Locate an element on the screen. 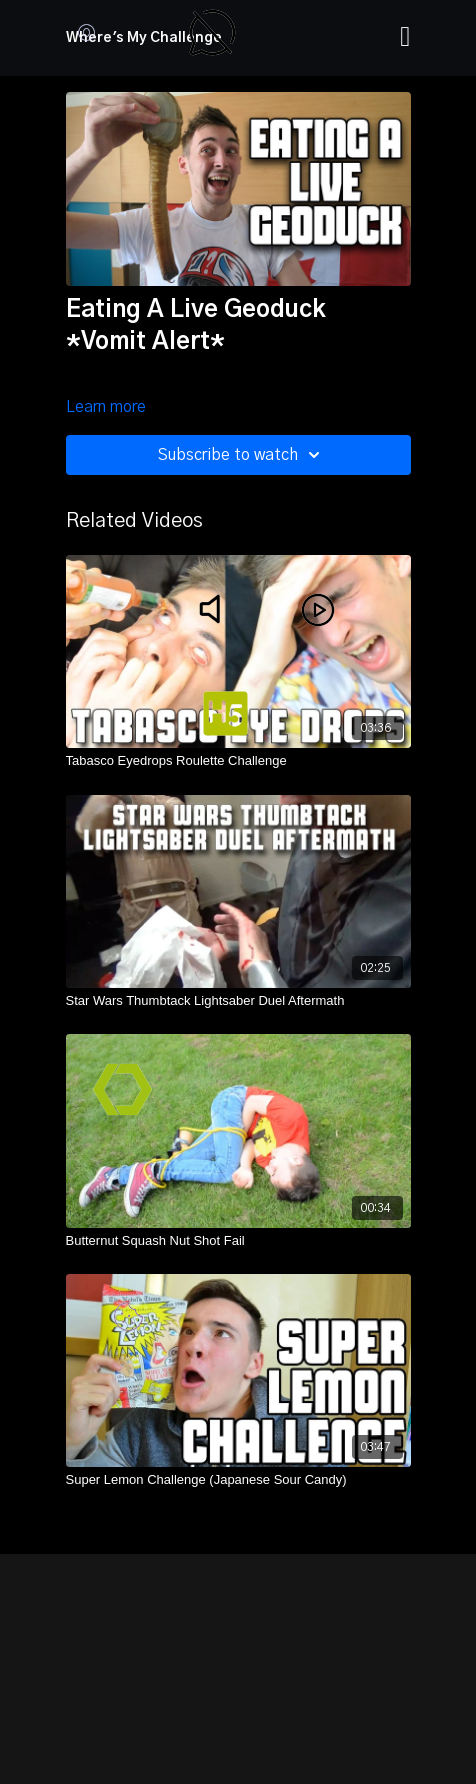 This screenshot has height=1784, width=476. format text as heading level 5 is located at coordinates (225, 713).